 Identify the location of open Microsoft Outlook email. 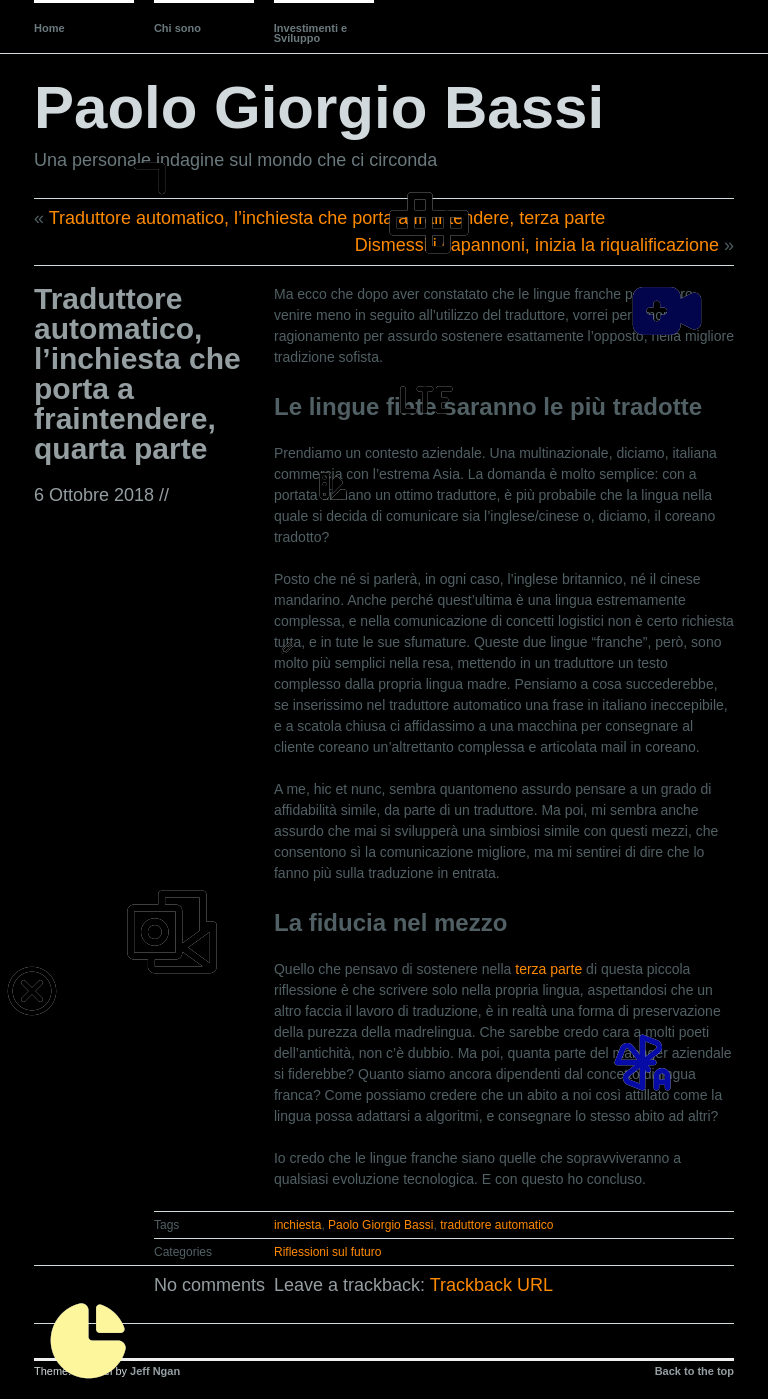
(172, 932).